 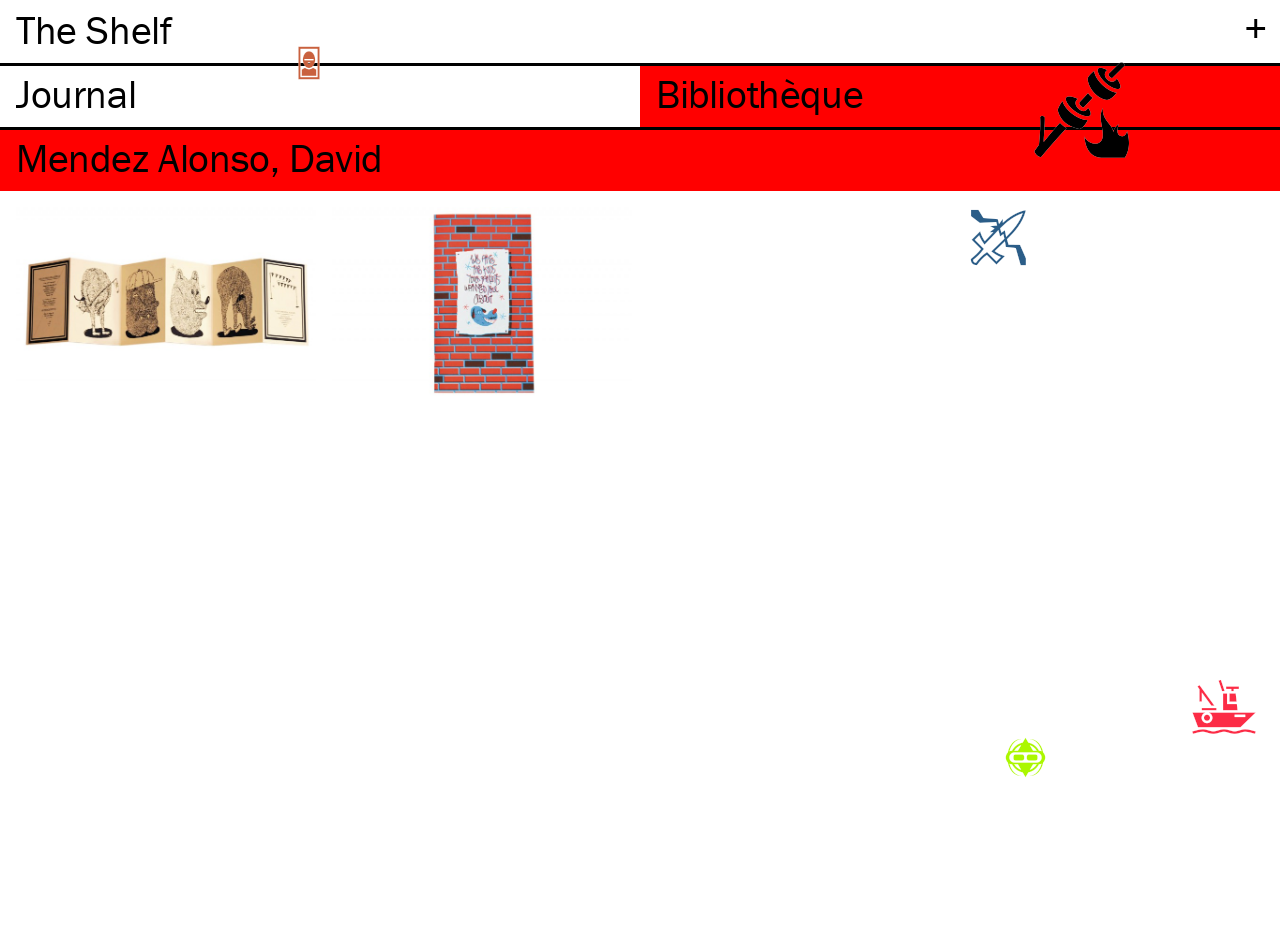 I want to click on access fishing or maritime activities, so click(x=1224, y=705).